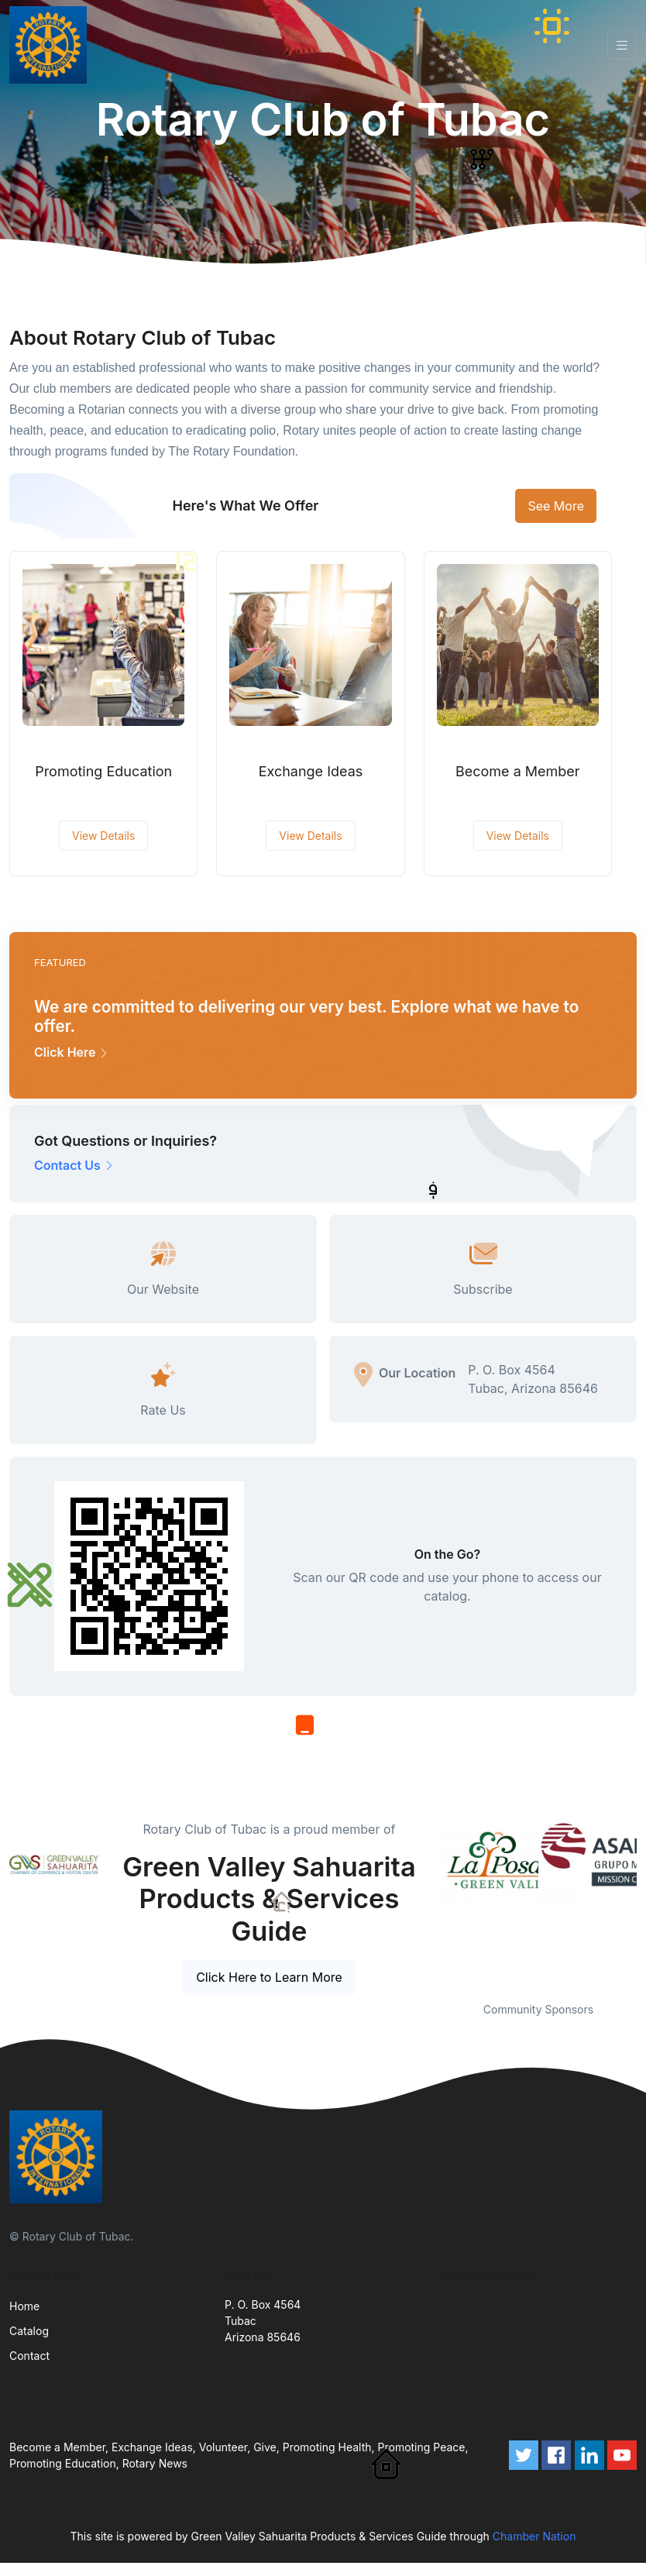  Describe the element at coordinates (482, 159) in the screenshot. I see `select manual transmission mode` at that location.